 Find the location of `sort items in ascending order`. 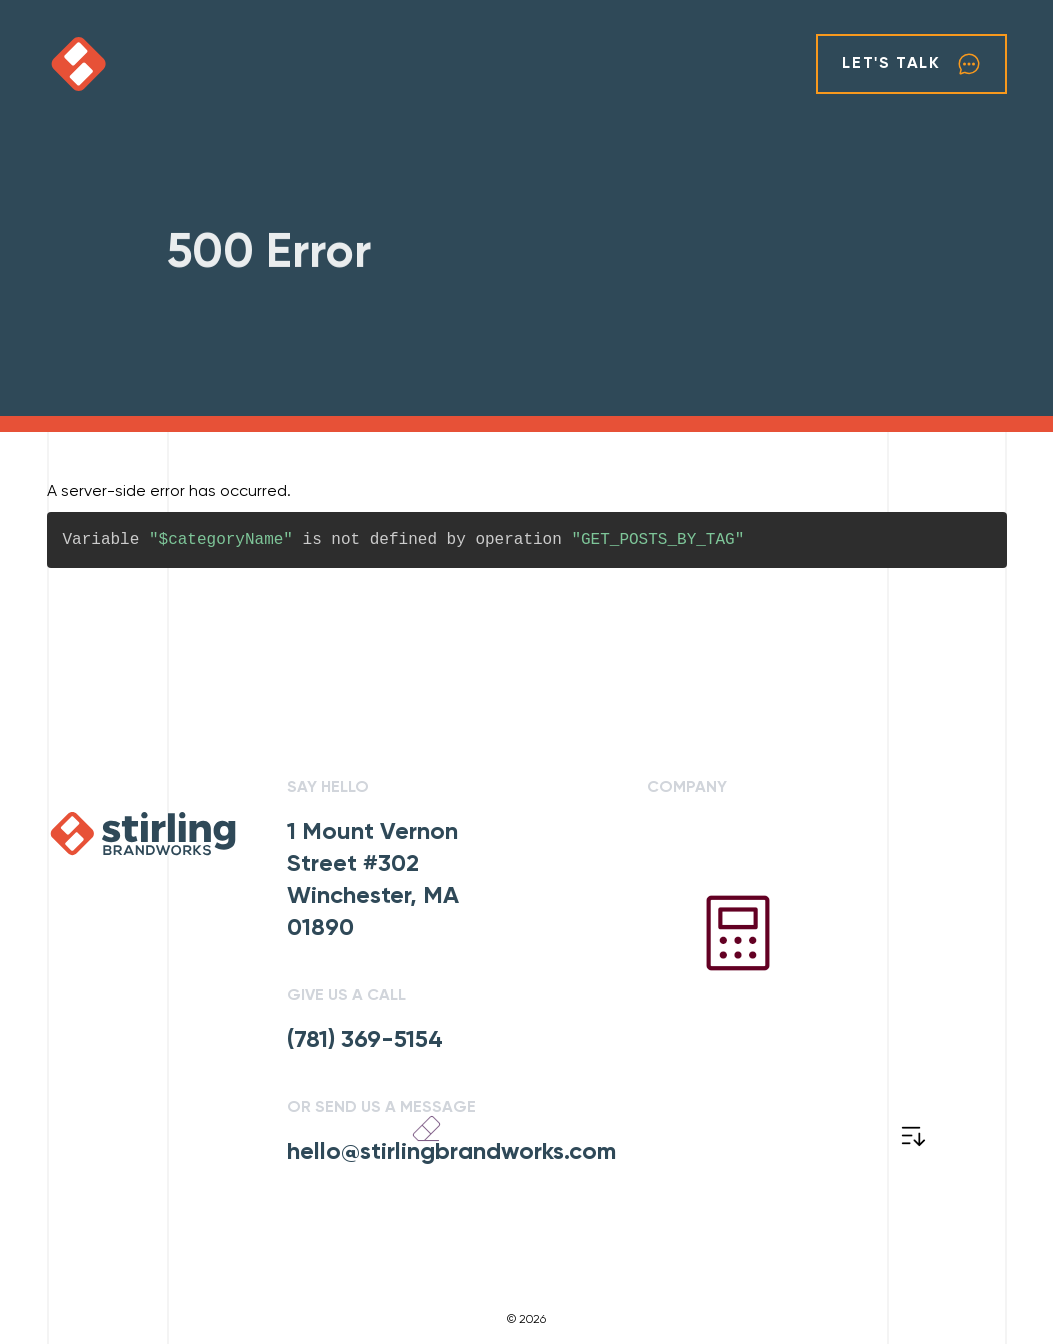

sort items in ascending order is located at coordinates (912, 1135).